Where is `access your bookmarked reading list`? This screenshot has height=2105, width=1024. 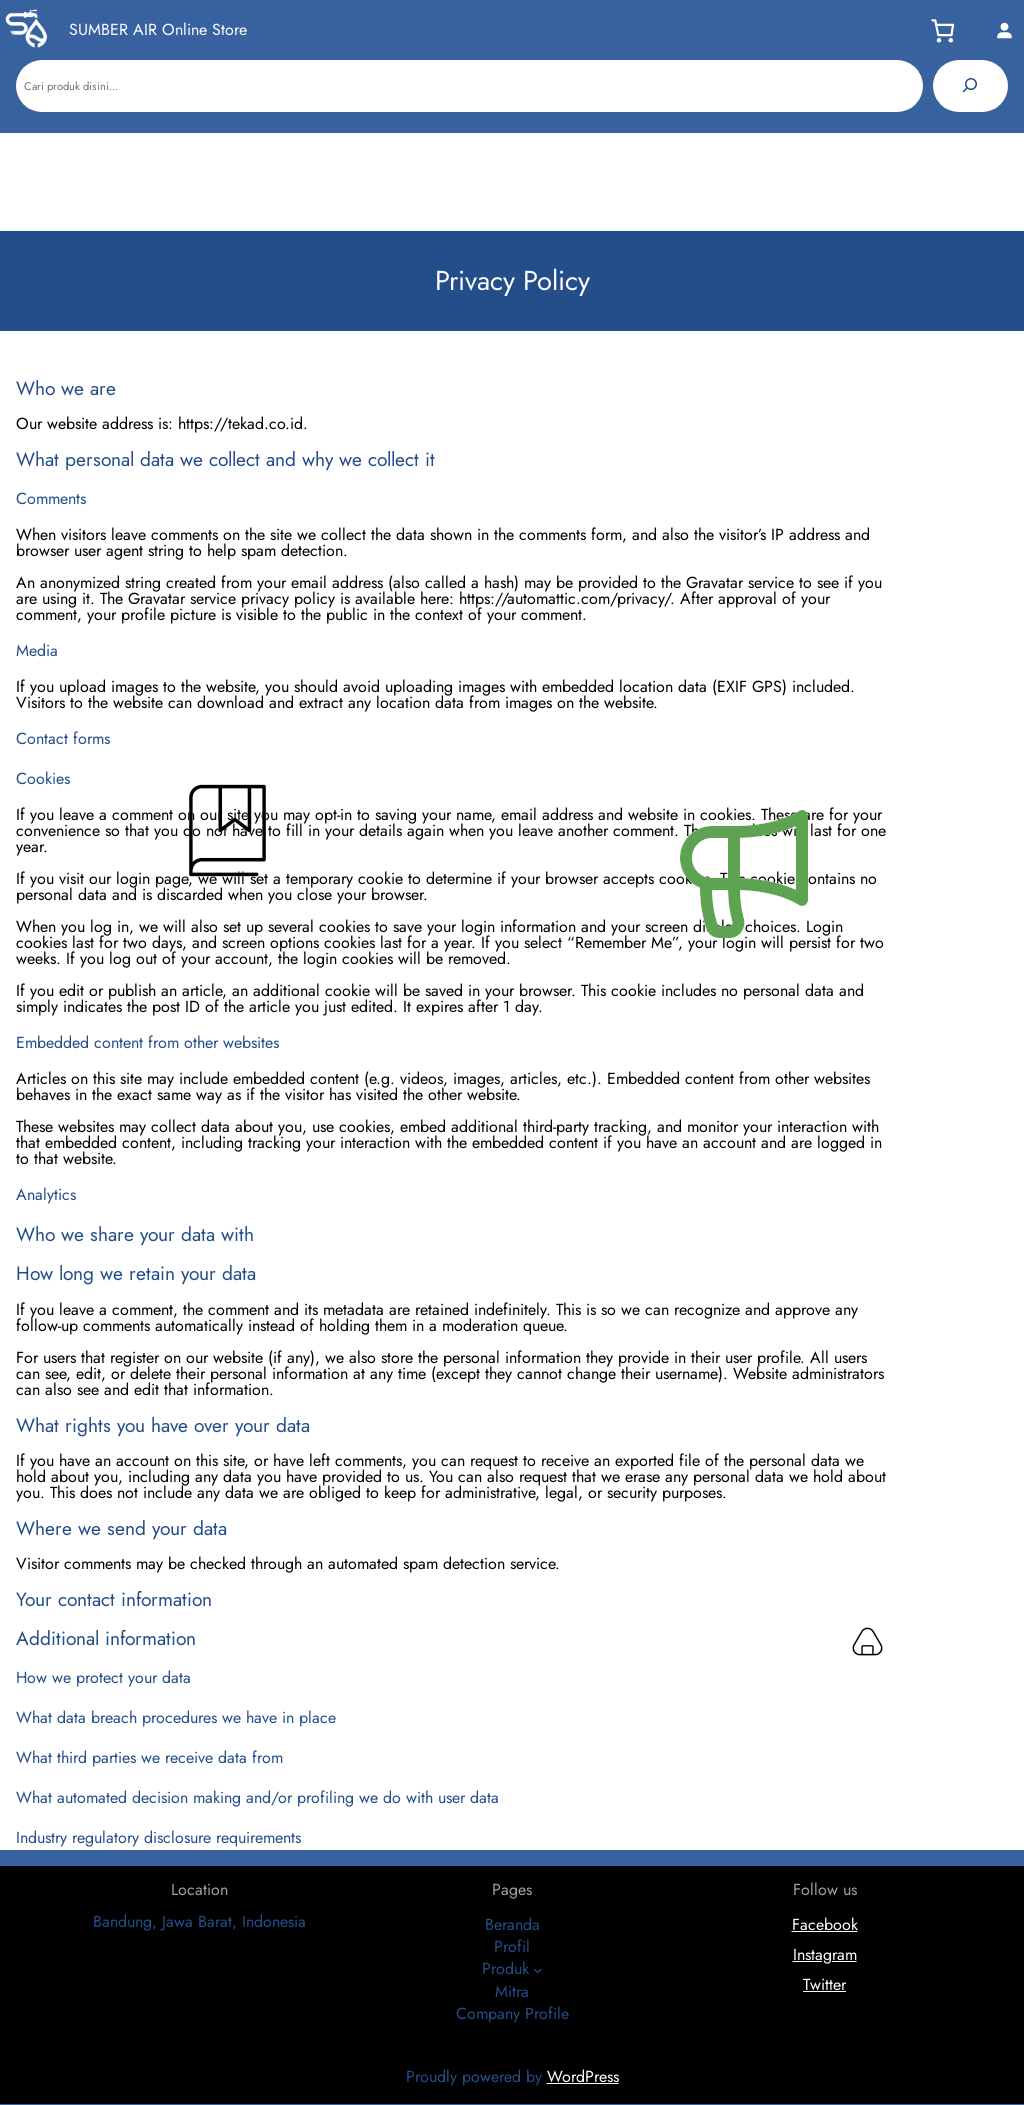
access your bookmarked reading list is located at coordinates (227, 830).